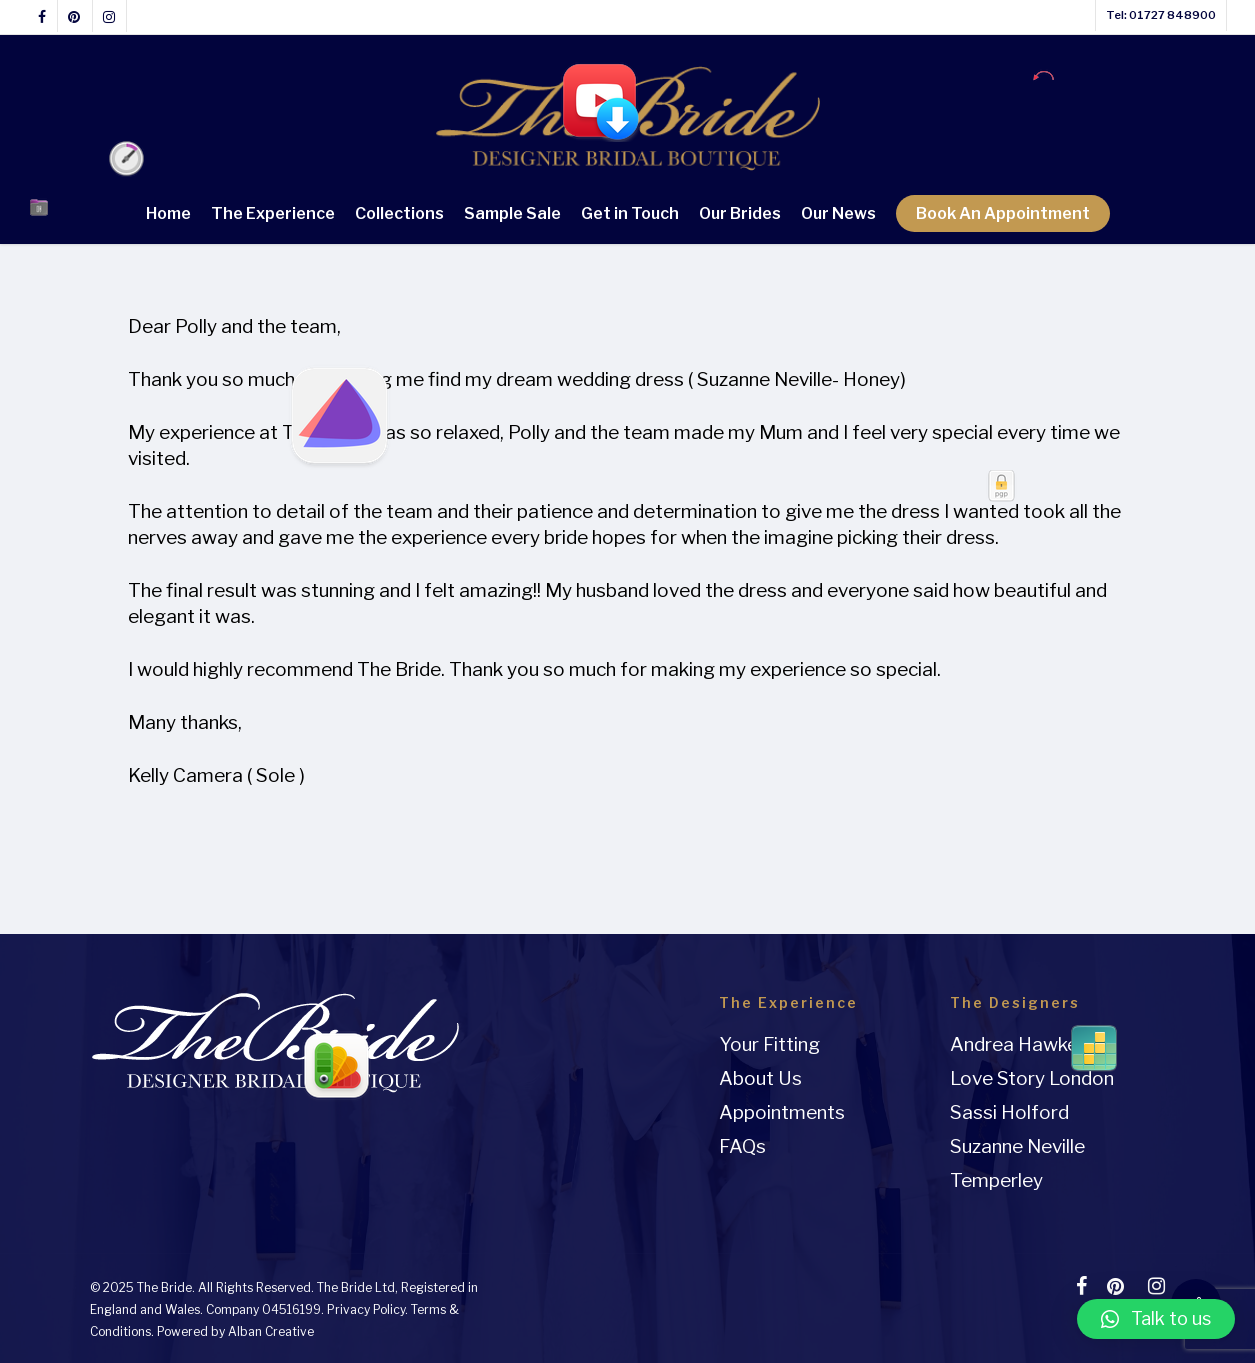  What do you see at coordinates (126, 158) in the screenshot?
I see `launch sysprof system profiler` at bounding box center [126, 158].